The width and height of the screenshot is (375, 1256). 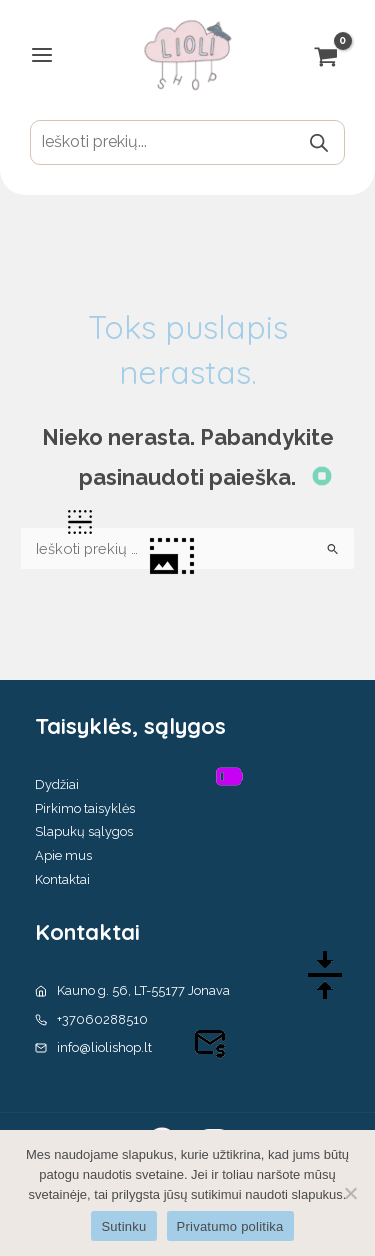 I want to click on indicates low battery level, so click(x=229, y=776).